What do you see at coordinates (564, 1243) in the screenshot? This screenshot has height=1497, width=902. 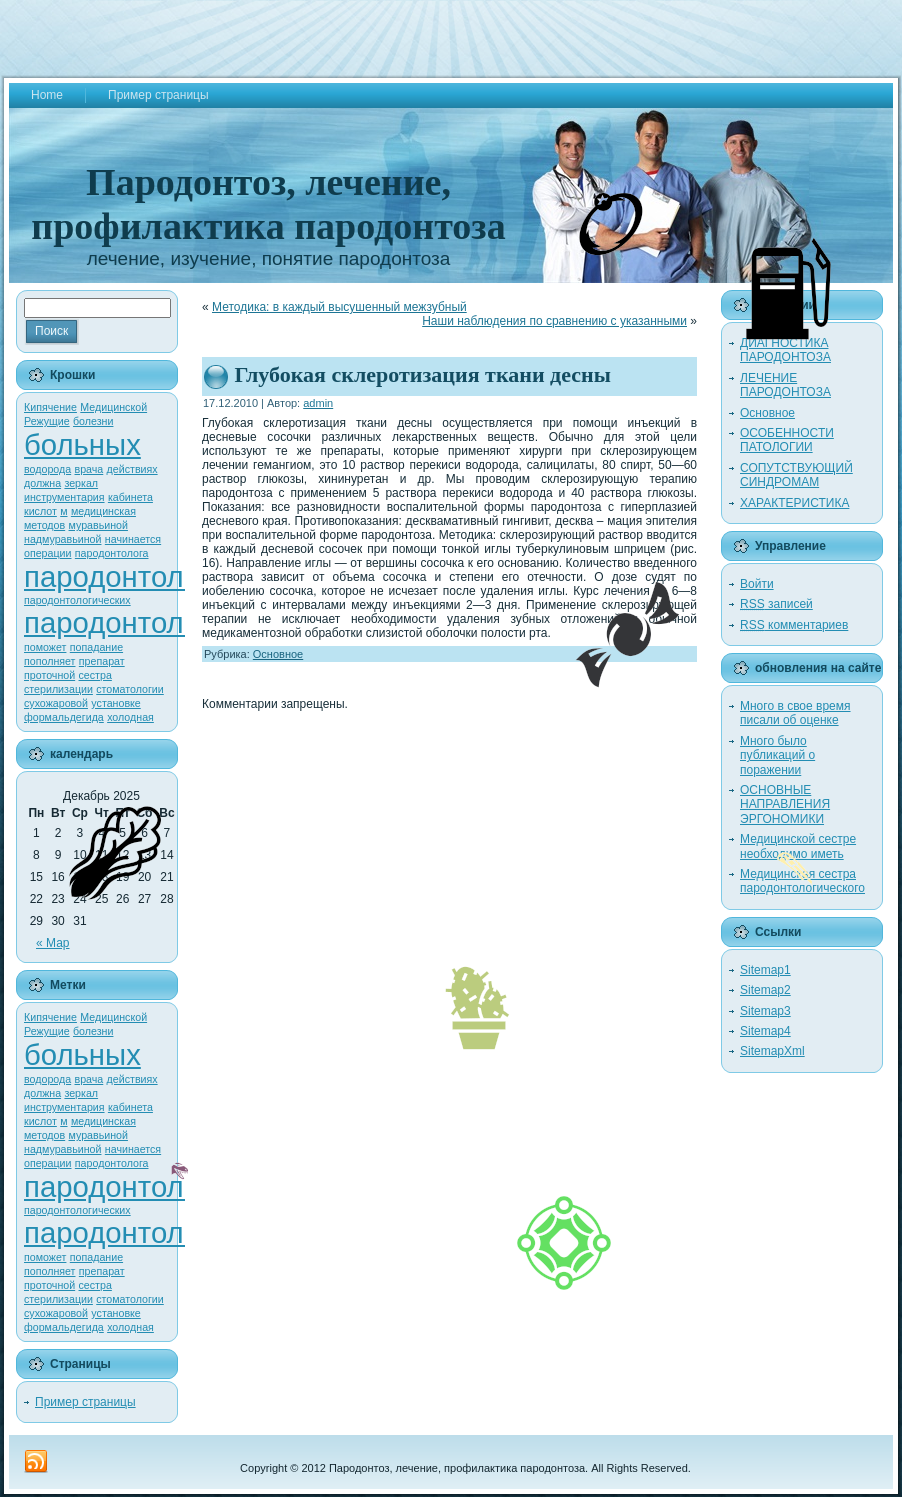 I see `network or connection hub icon` at bounding box center [564, 1243].